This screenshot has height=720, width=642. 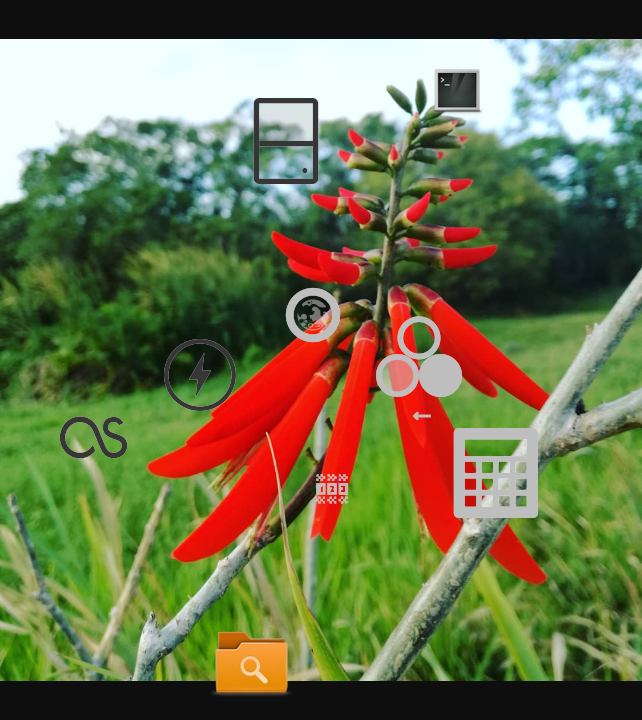 What do you see at coordinates (251, 666) in the screenshot?
I see `access saved search queries` at bounding box center [251, 666].